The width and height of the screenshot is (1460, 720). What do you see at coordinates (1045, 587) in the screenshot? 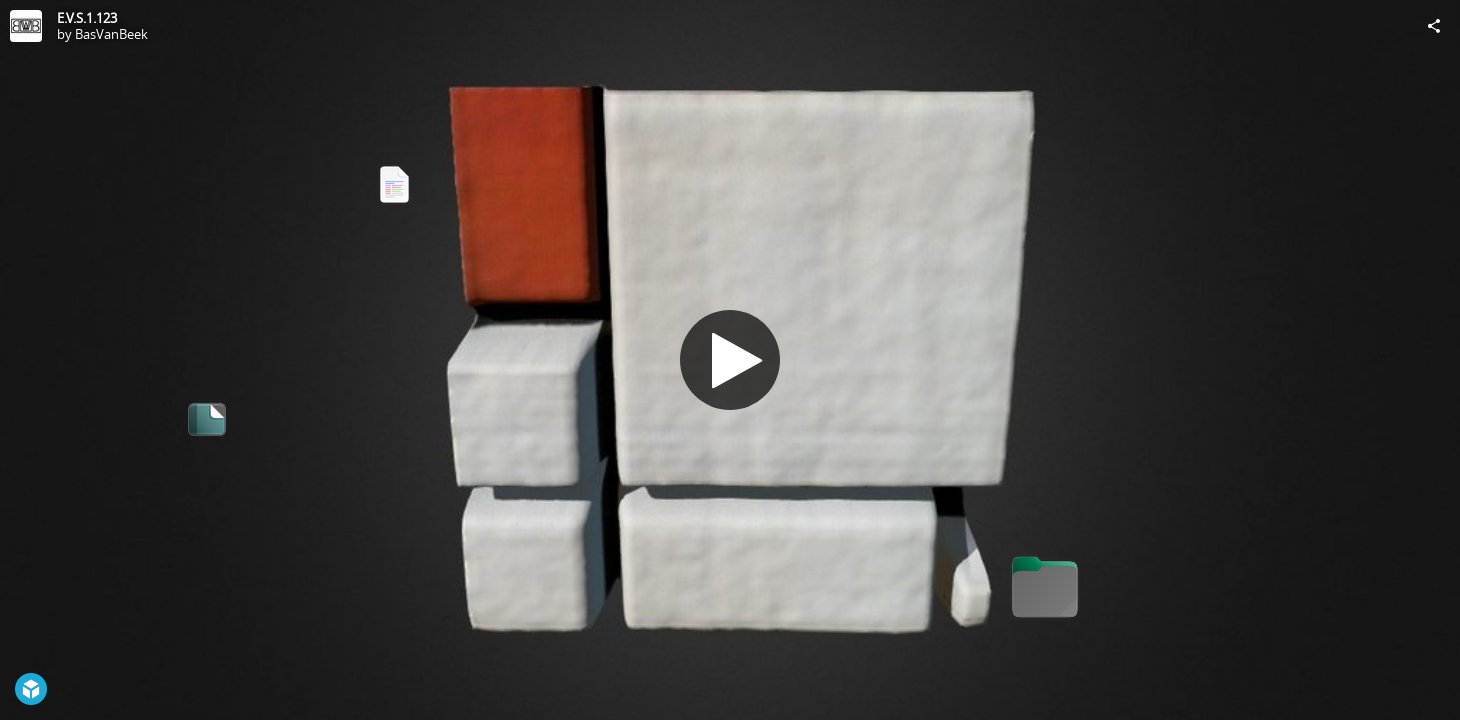
I see `open folder to view contents` at bounding box center [1045, 587].